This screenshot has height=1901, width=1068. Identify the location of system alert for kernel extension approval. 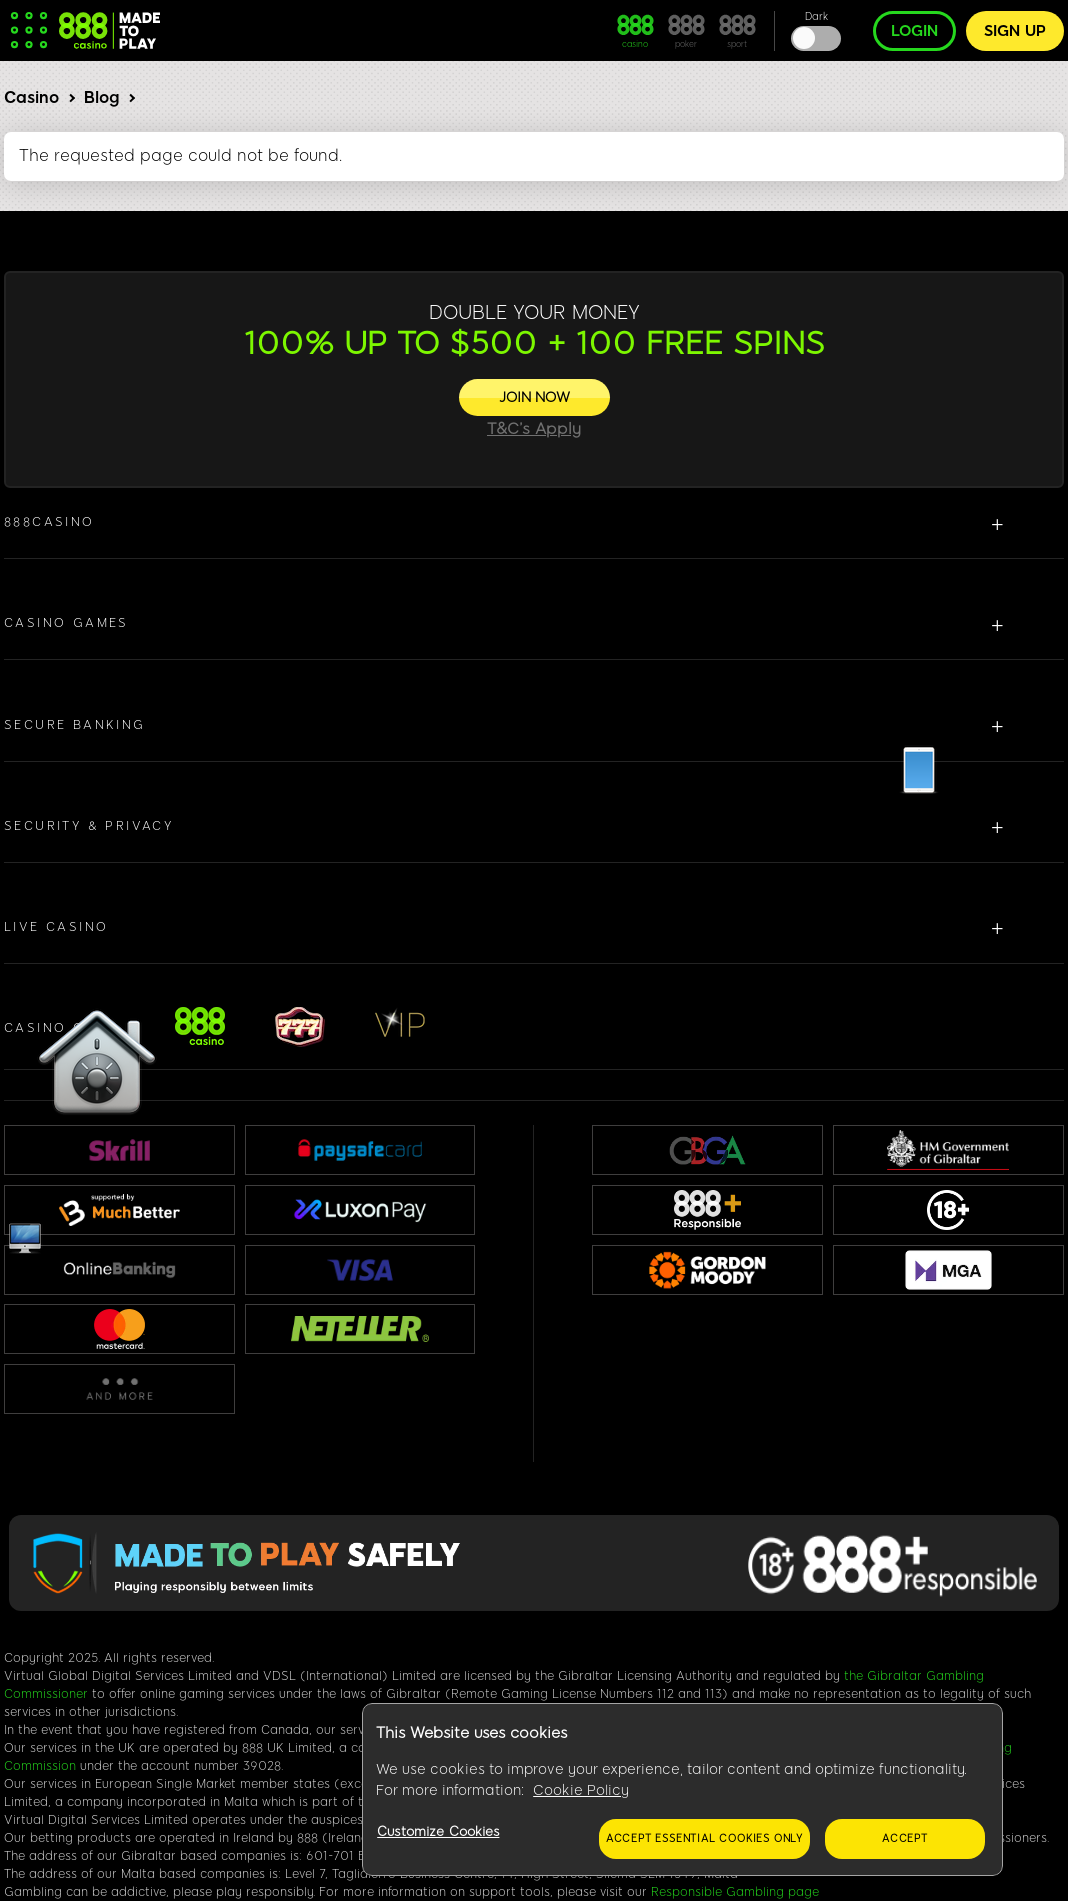
(97, 1063).